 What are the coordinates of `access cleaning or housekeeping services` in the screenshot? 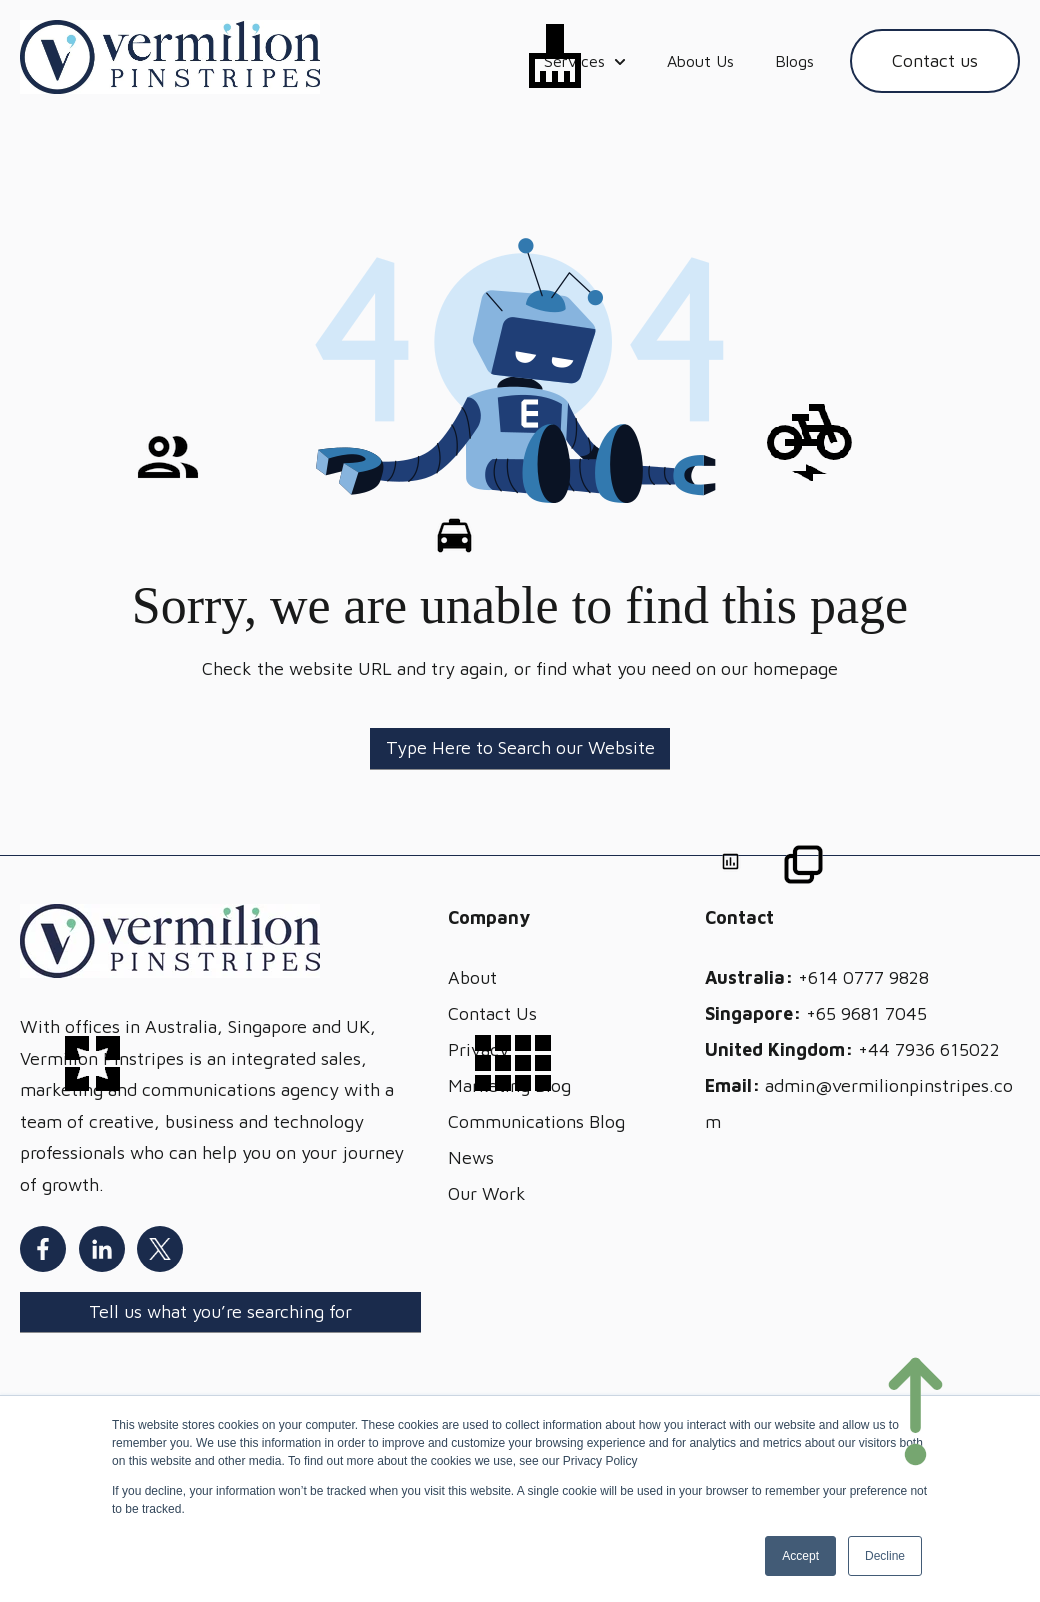 It's located at (555, 56).